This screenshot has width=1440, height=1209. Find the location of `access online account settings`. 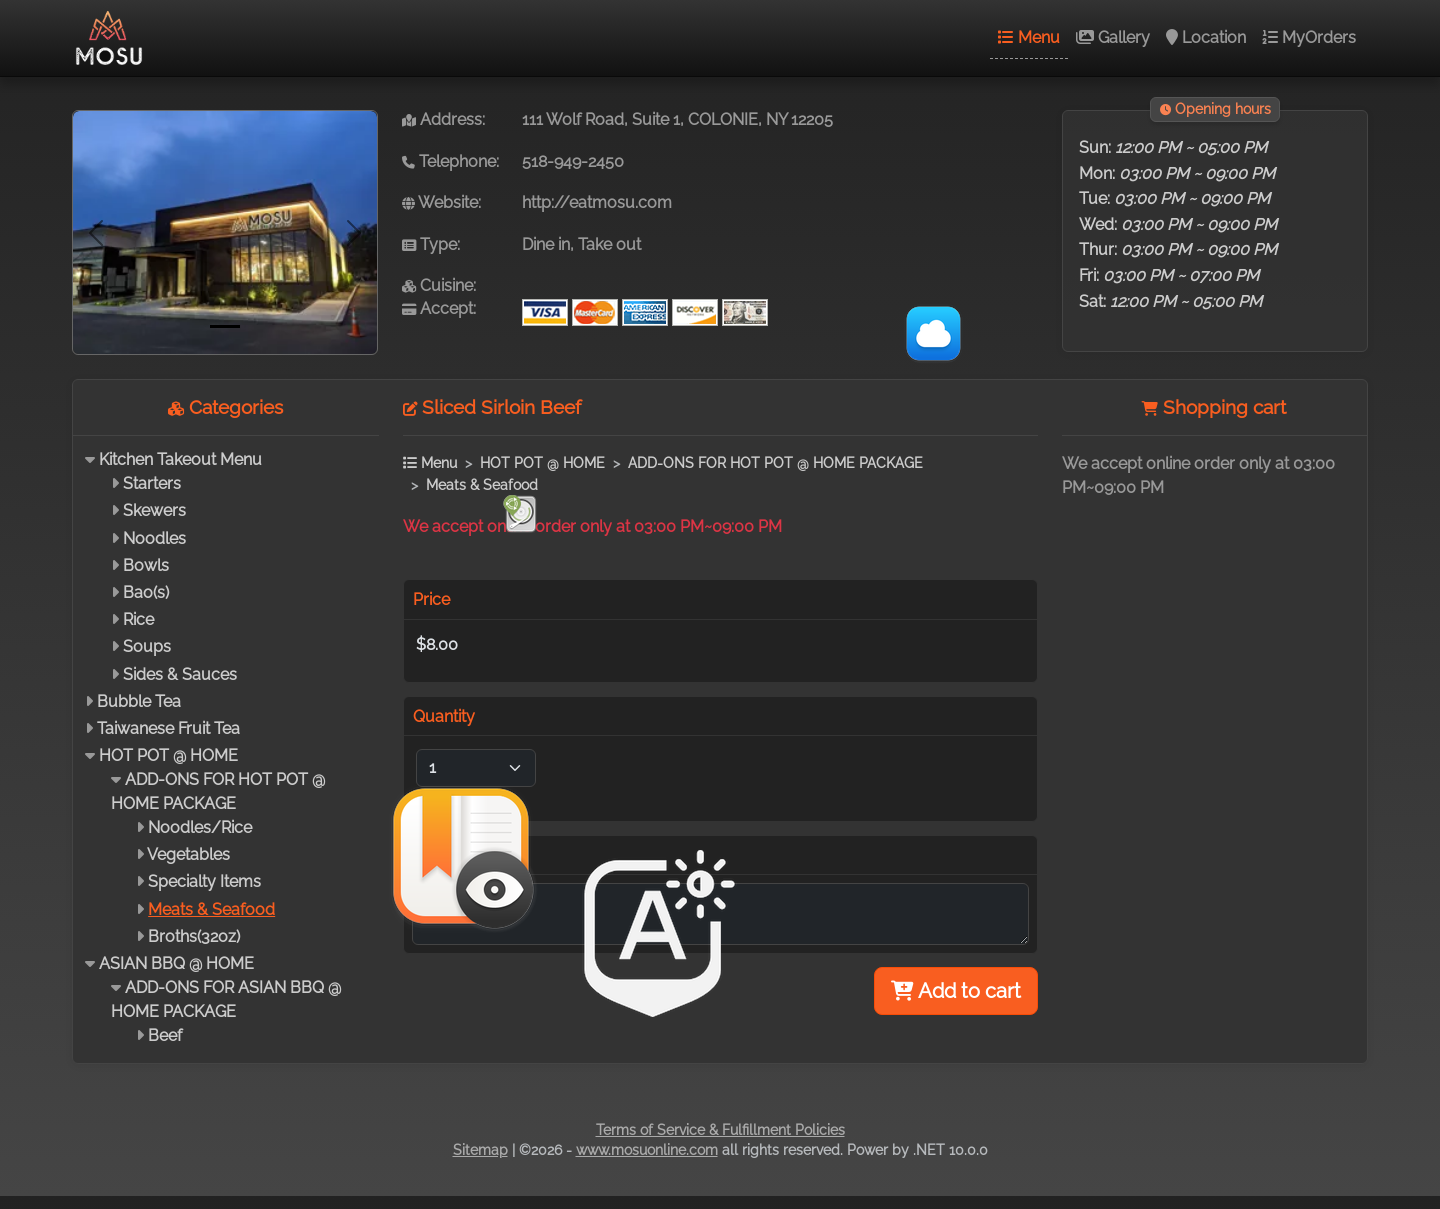

access online account settings is located at coordinates (933, 333).